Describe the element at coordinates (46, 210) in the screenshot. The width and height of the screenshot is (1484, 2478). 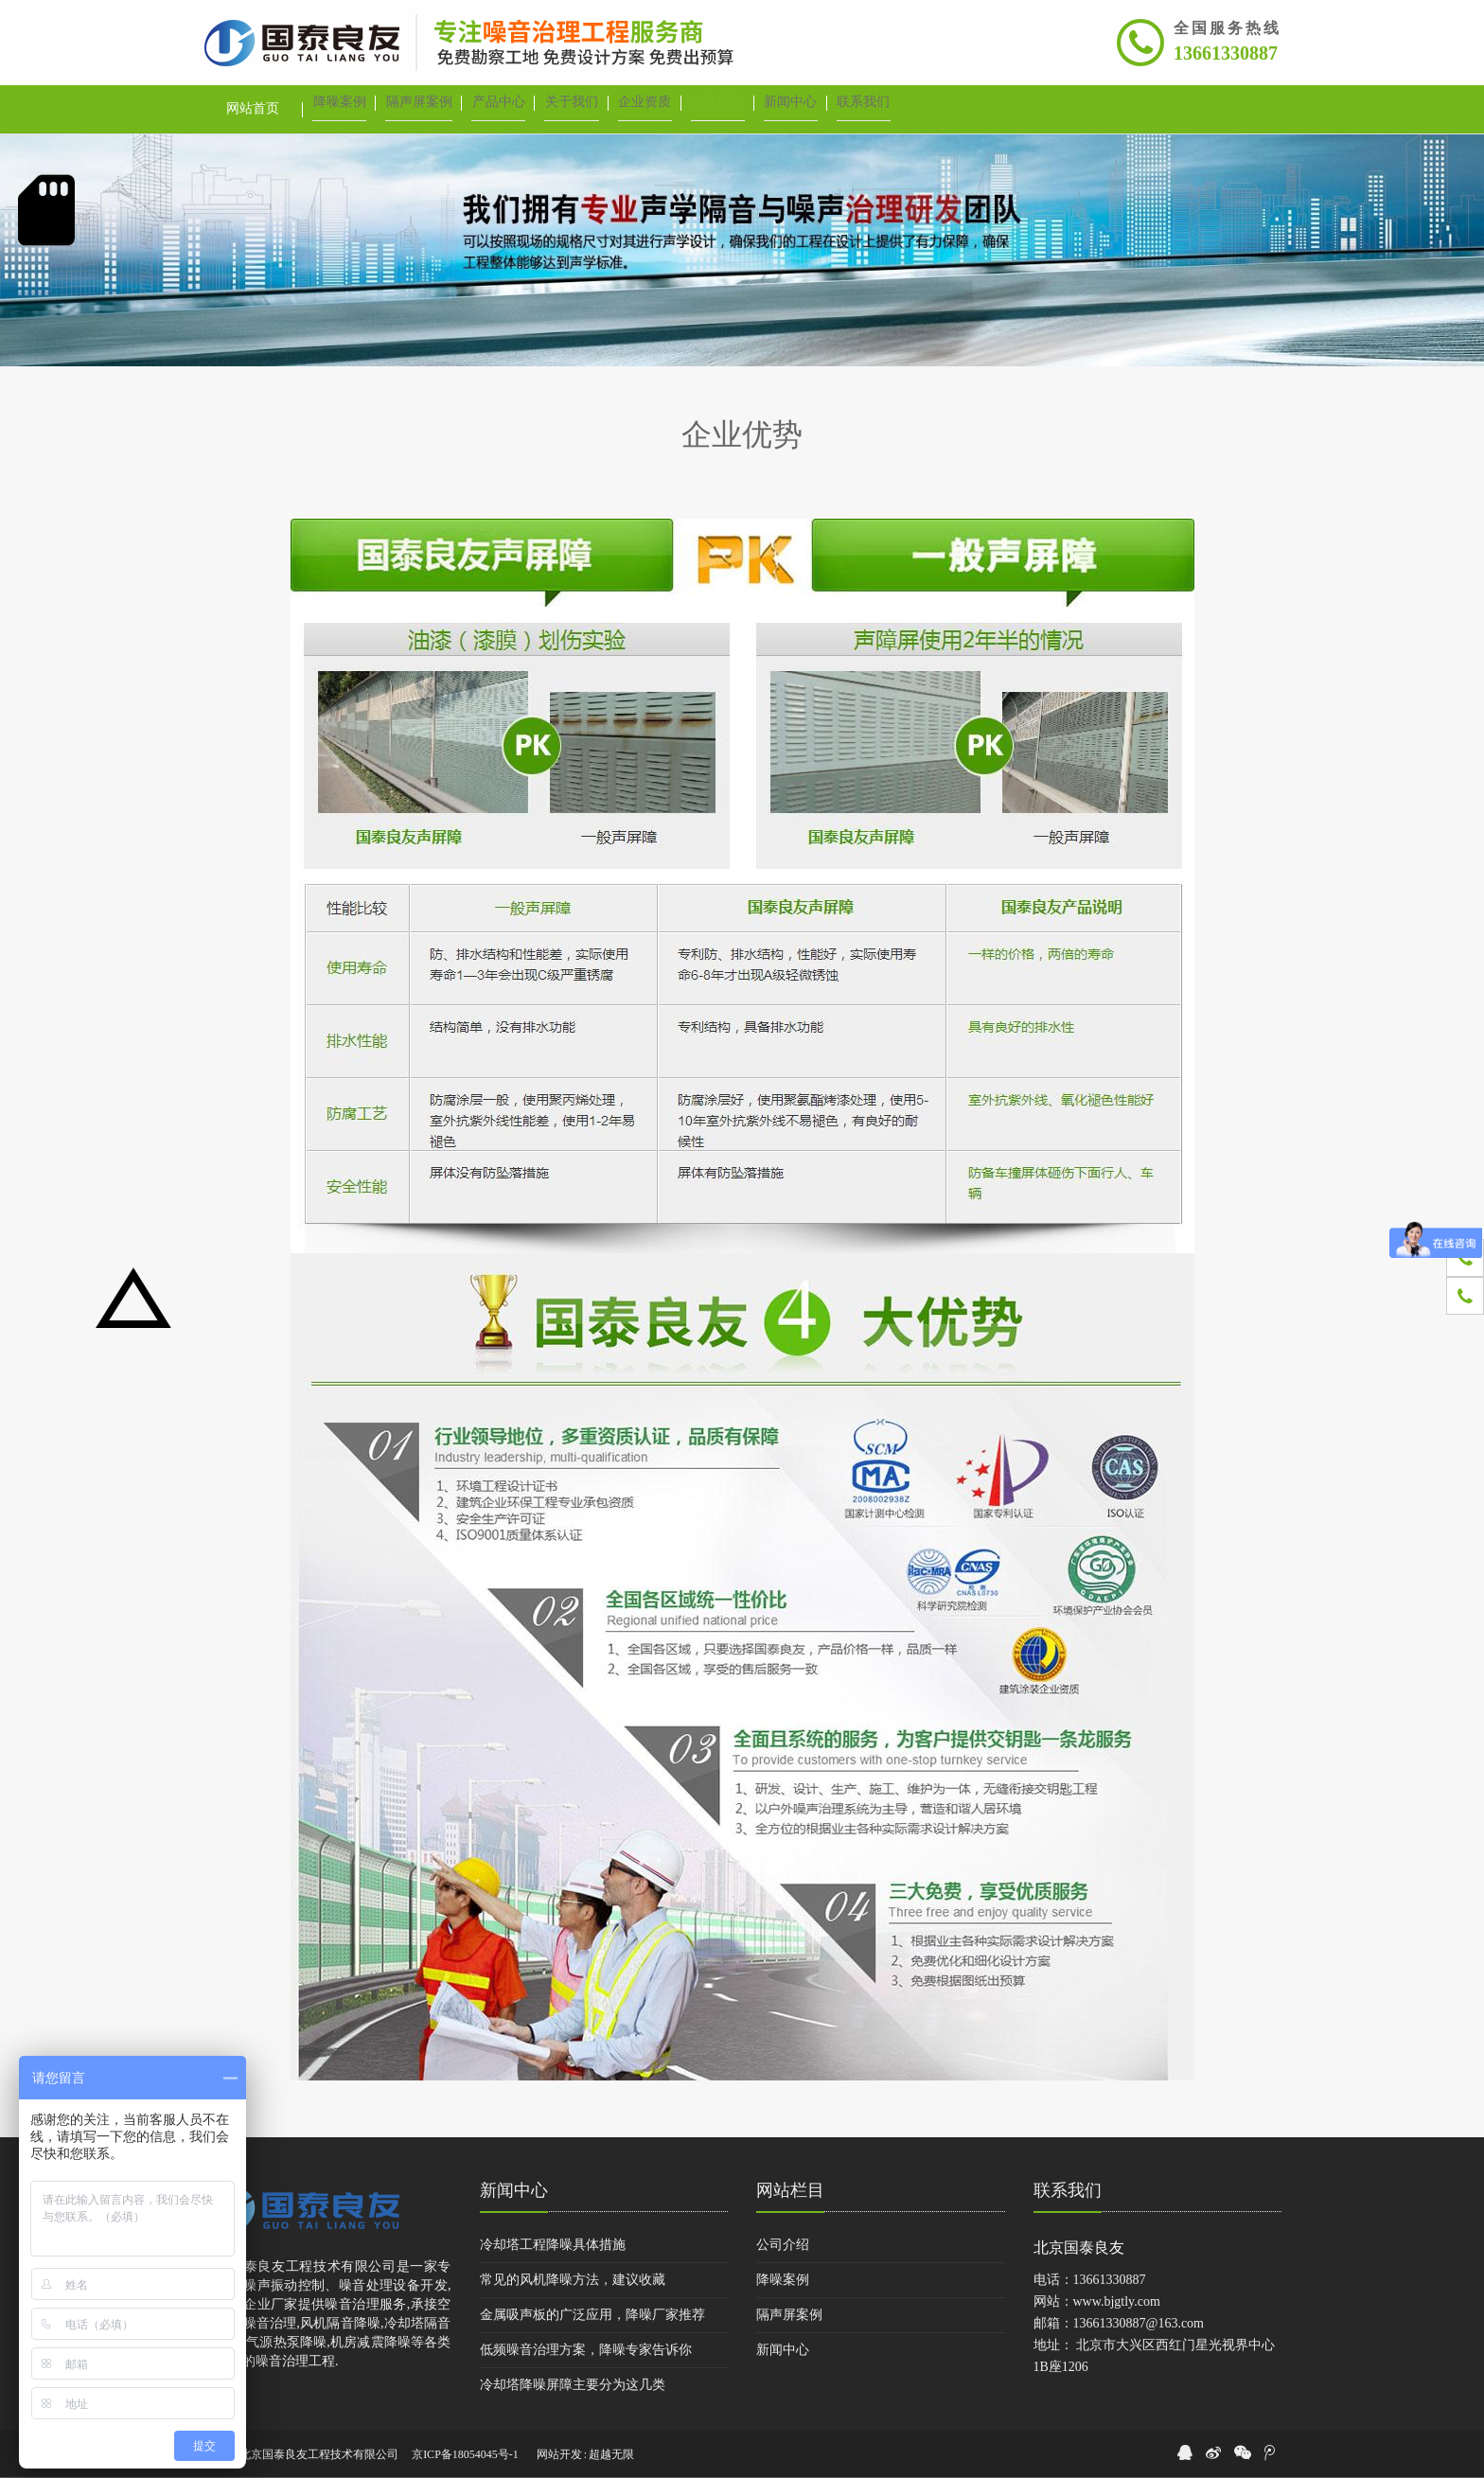
I see `access external storage or sd card` at that location.